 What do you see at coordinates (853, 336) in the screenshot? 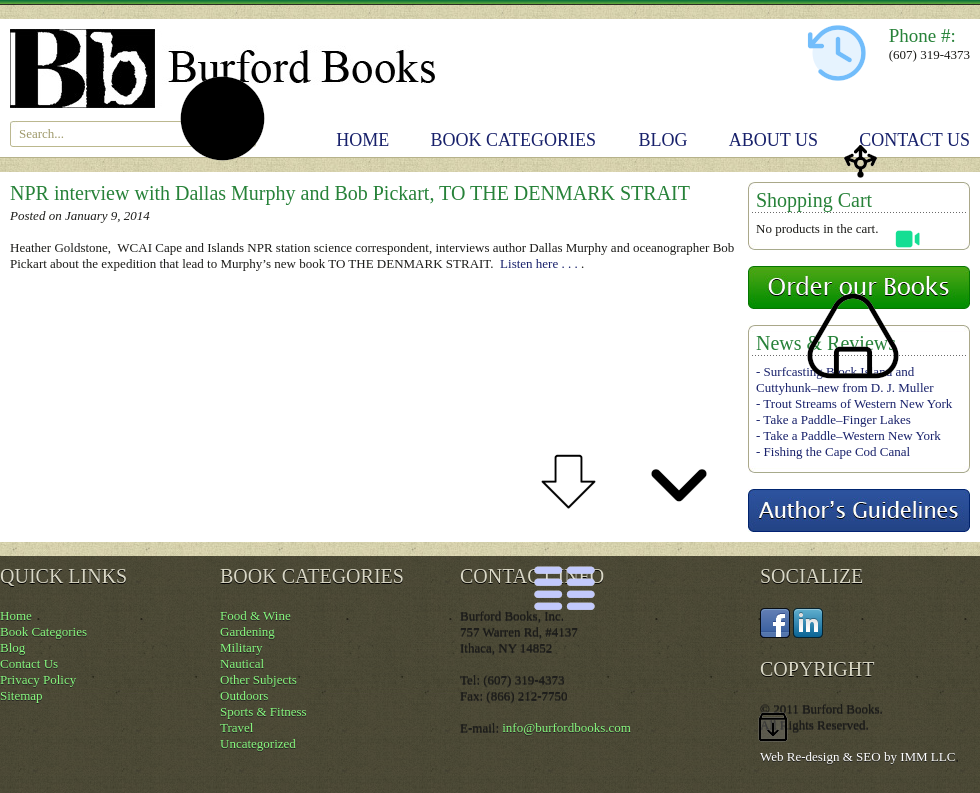
I see `browse japanese food options` at bounding box center [853, 336].